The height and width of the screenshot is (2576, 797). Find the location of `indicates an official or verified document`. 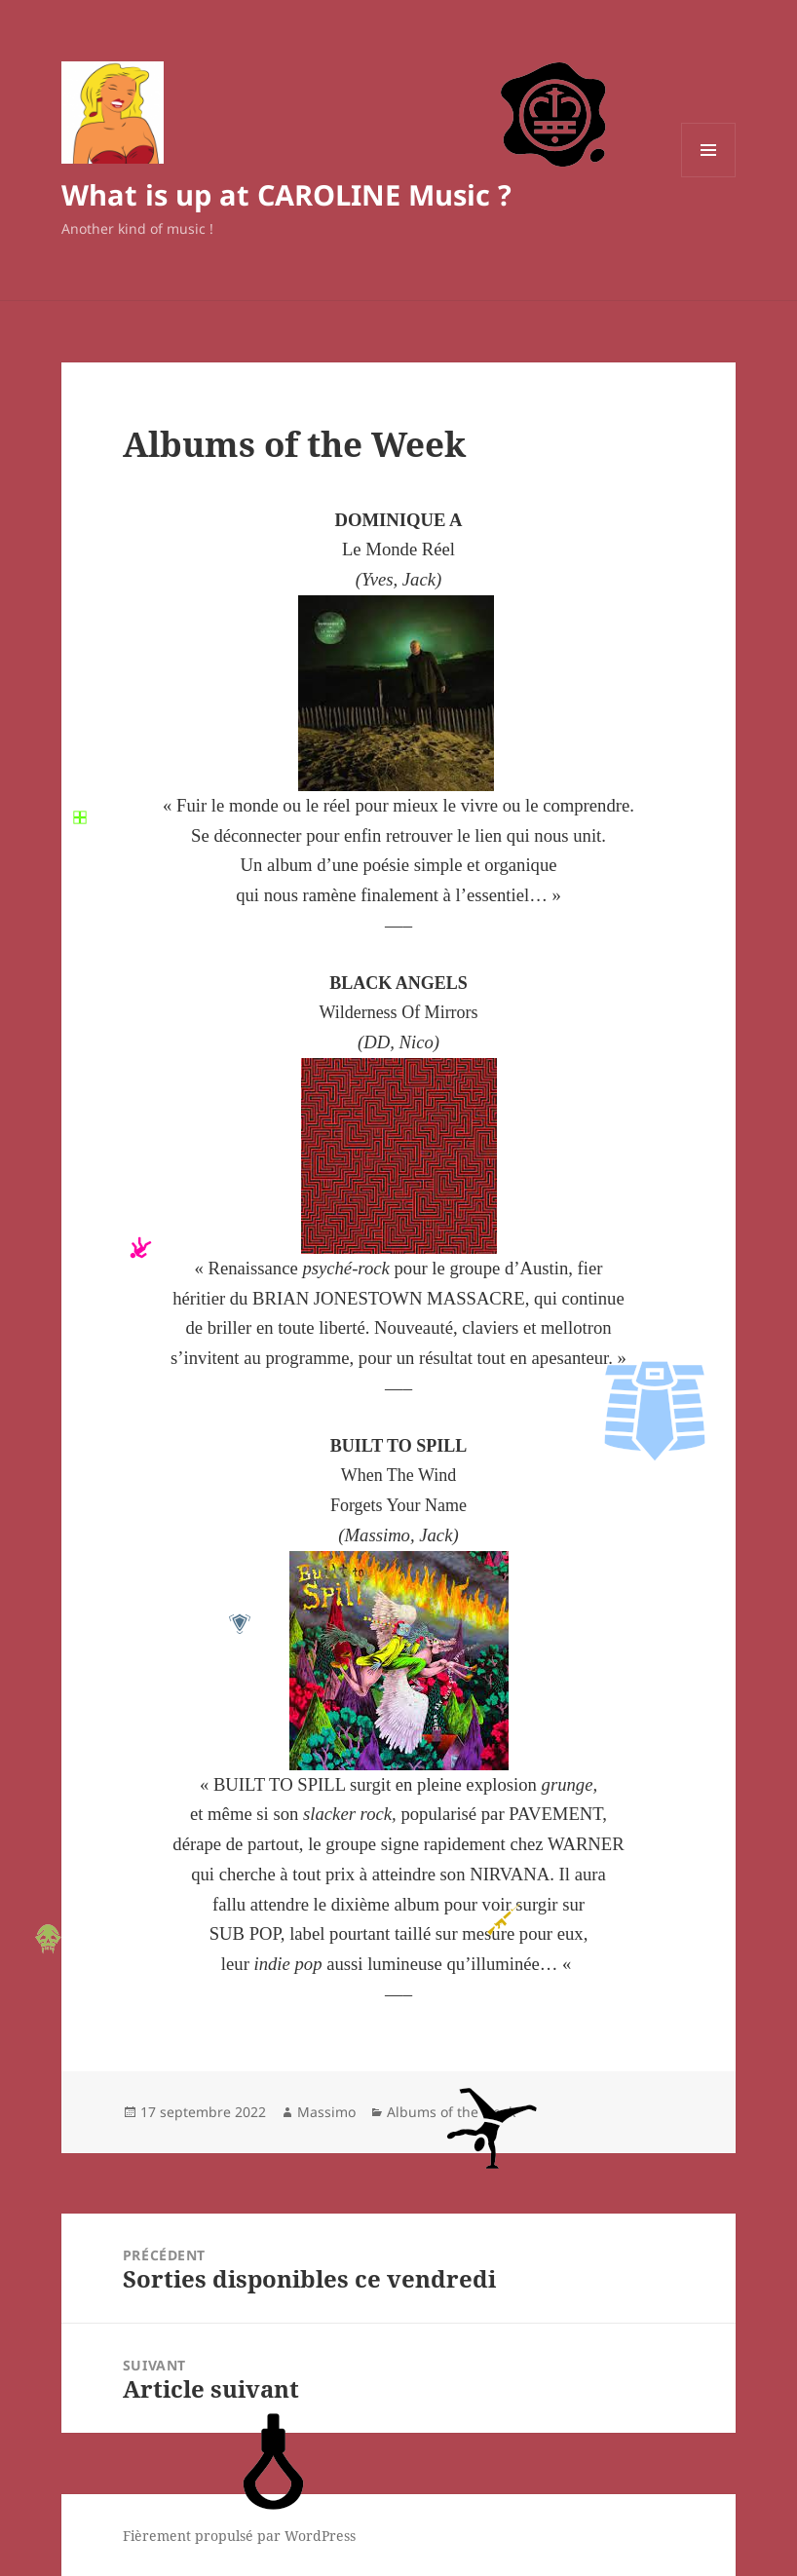

indicates an official or verified document is located at coordinates (553, 114).